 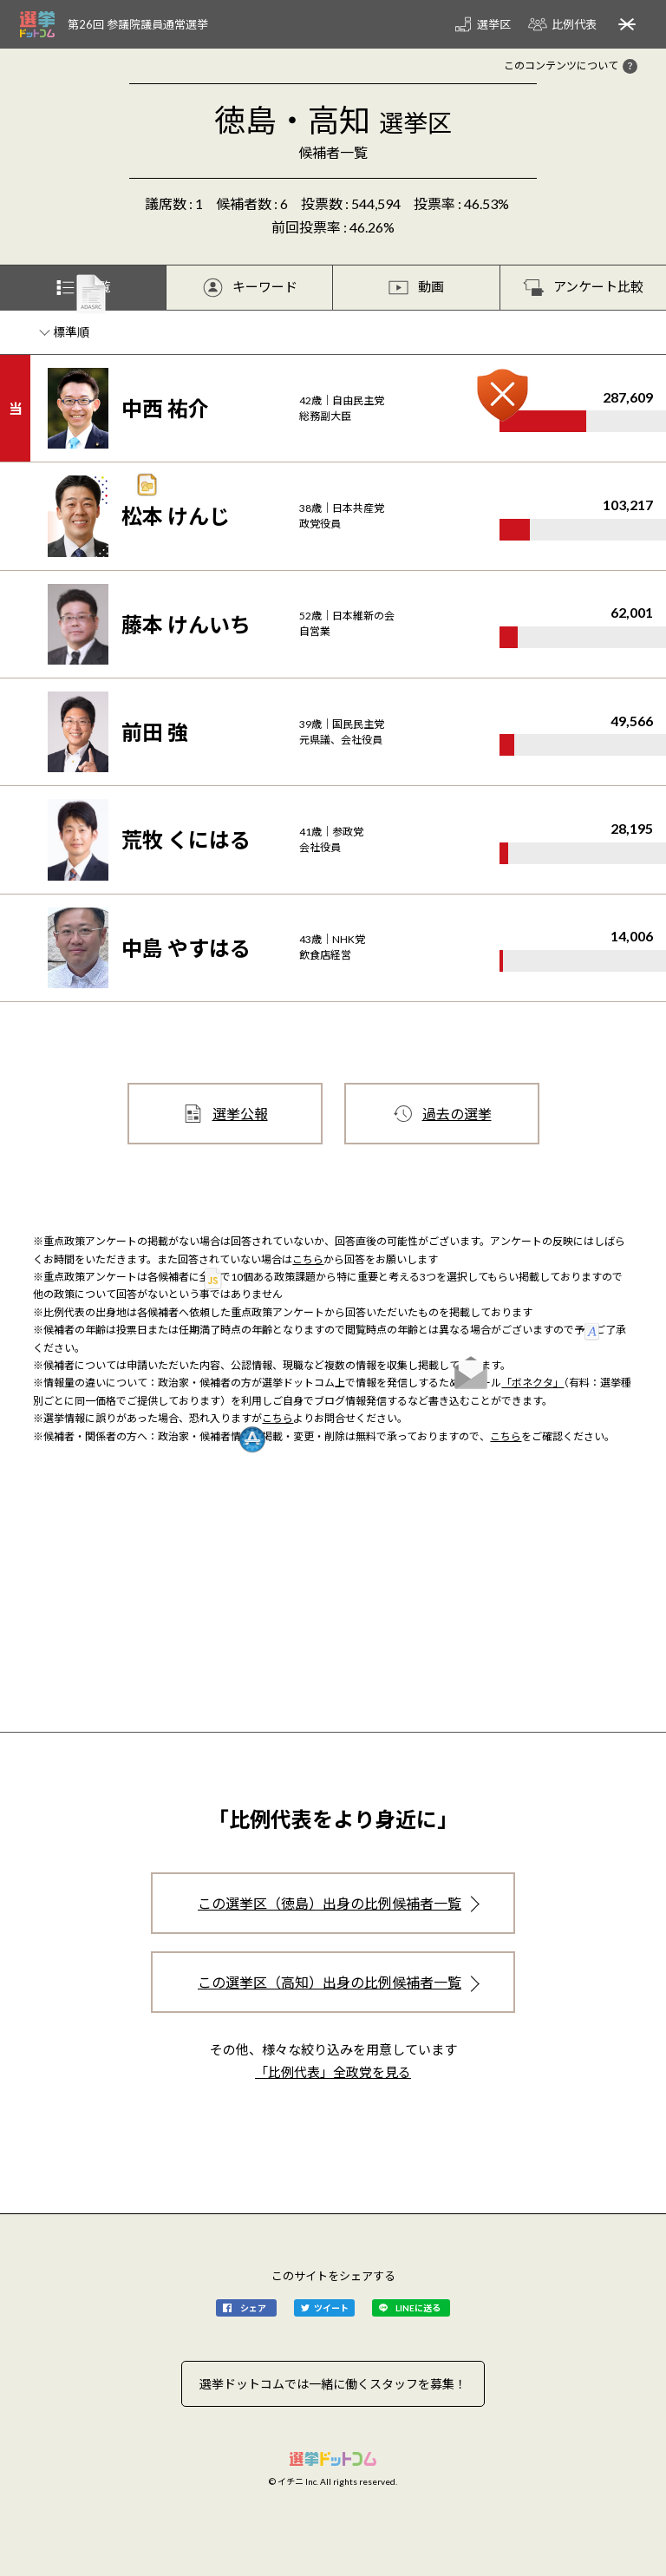 What do you see at coordinates (147, 484) in the screenshot?
I see `open a libreoffice draw document` at bounding box center [147, 484].